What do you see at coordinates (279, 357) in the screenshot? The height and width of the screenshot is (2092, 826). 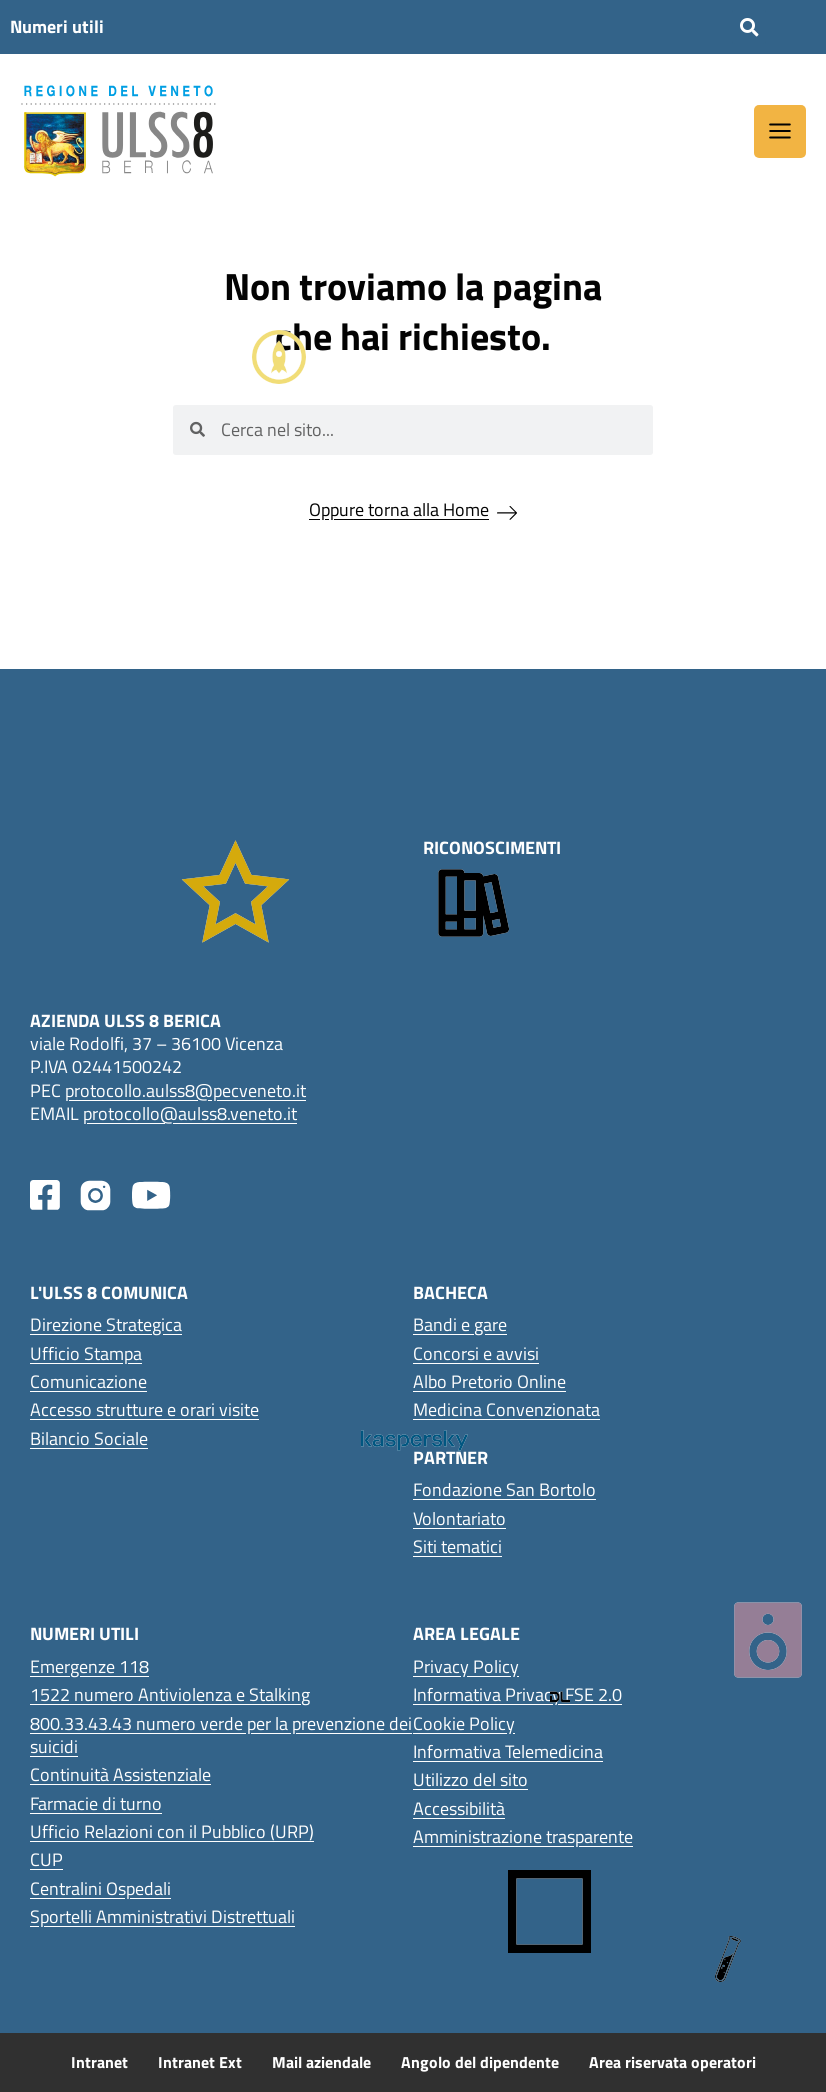 I see `visit proto.io website or app` at bounding box center [279, 357].